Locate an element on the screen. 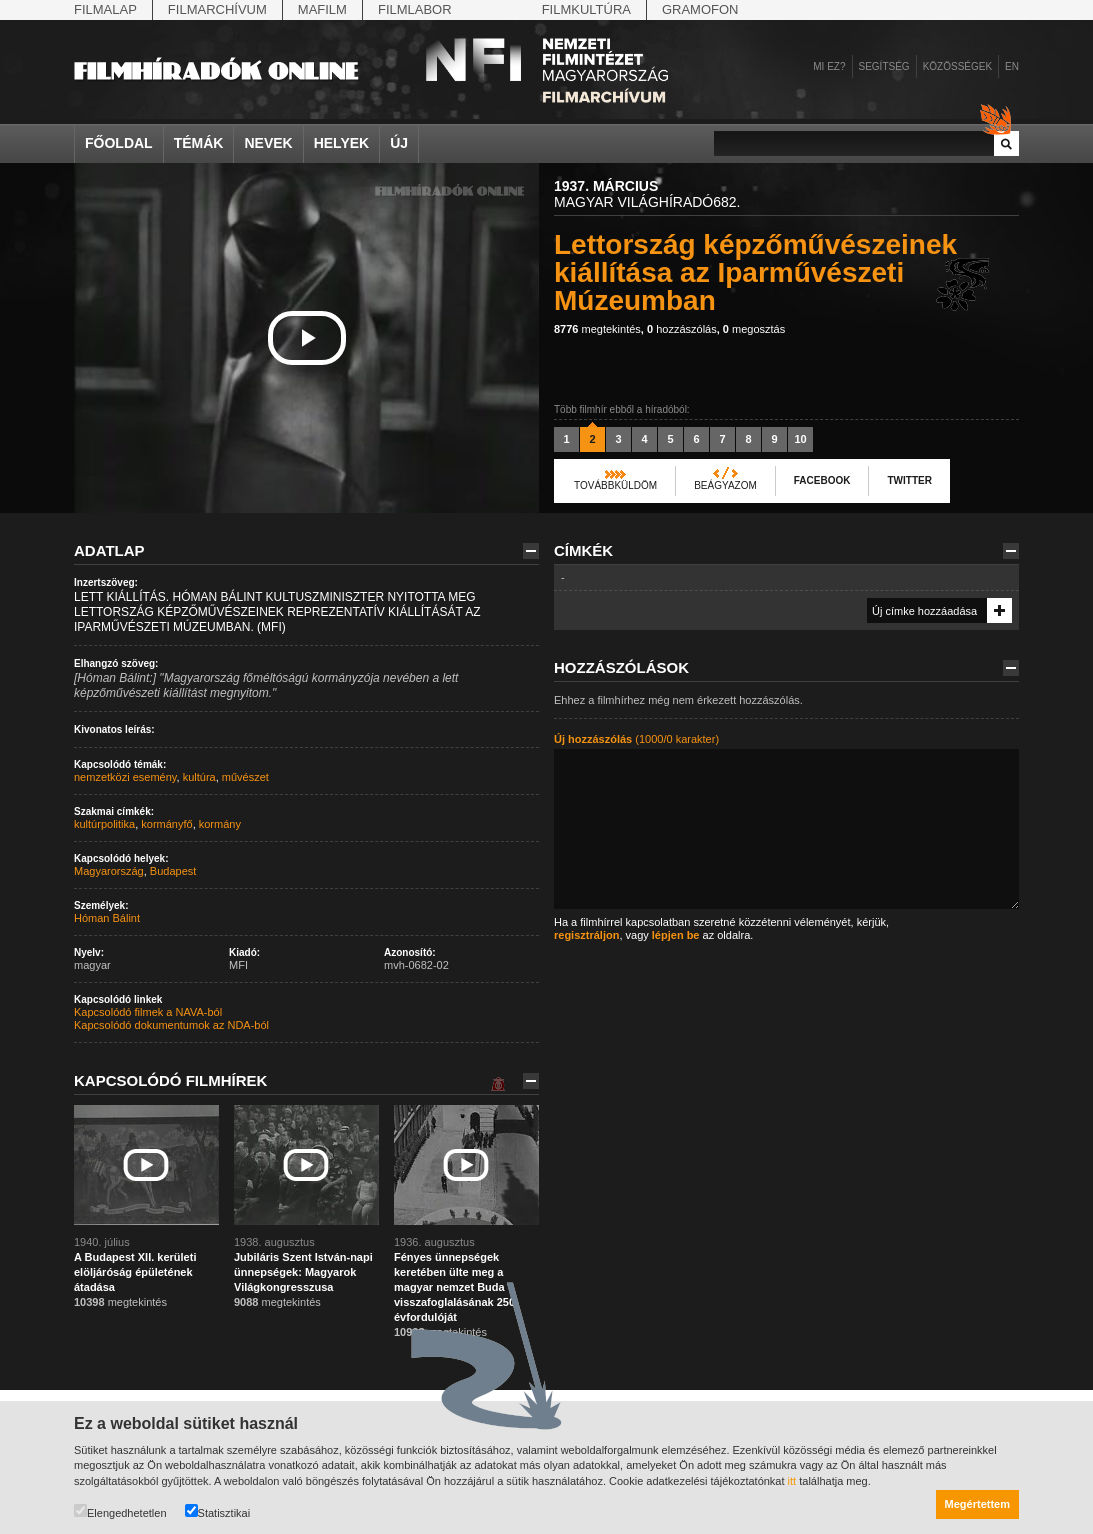  browse fragrance or perfume products is located at coordinates (962, 284).